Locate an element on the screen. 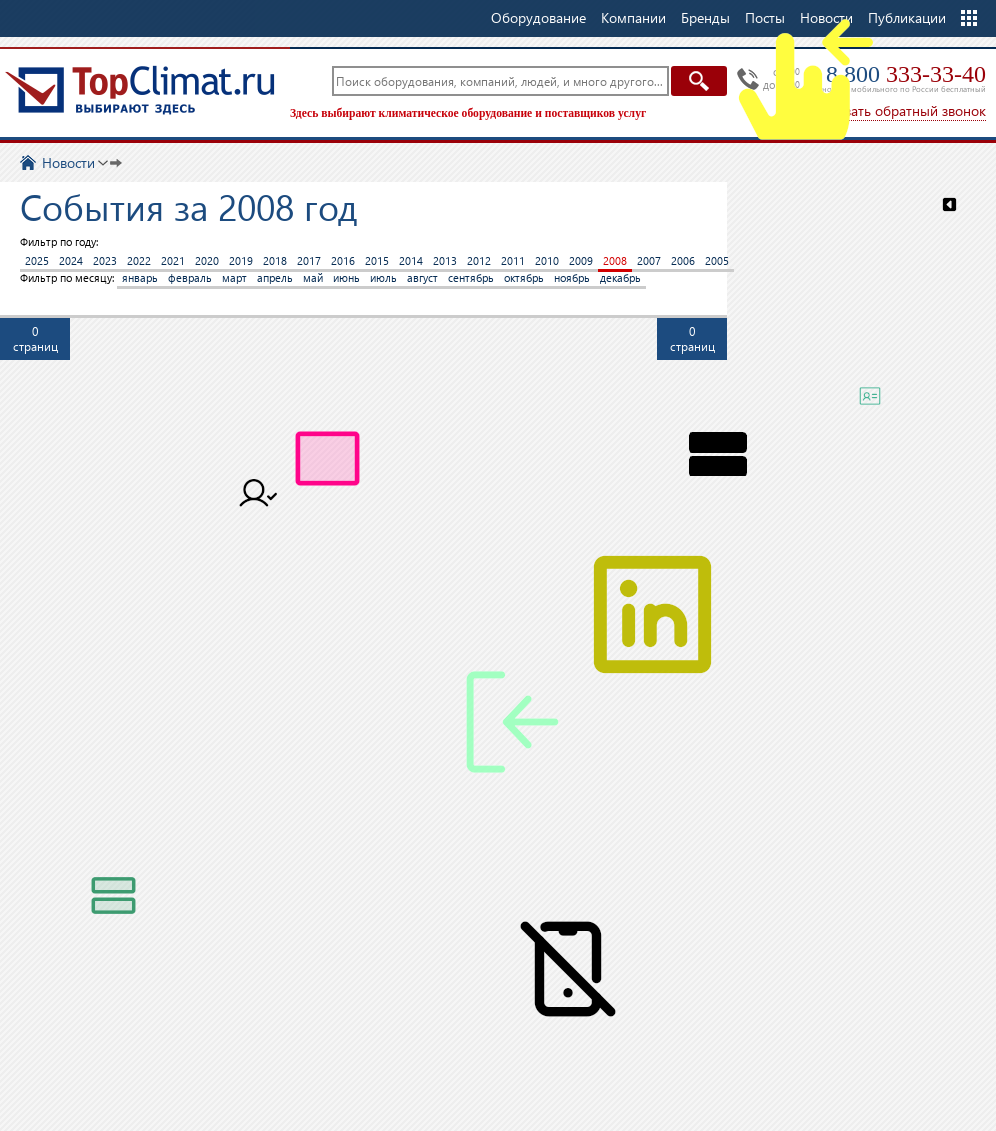 Image resolution: width=996 pixels, height=1131 pixels. view your profile or account information is located at coordinates (870, 396).